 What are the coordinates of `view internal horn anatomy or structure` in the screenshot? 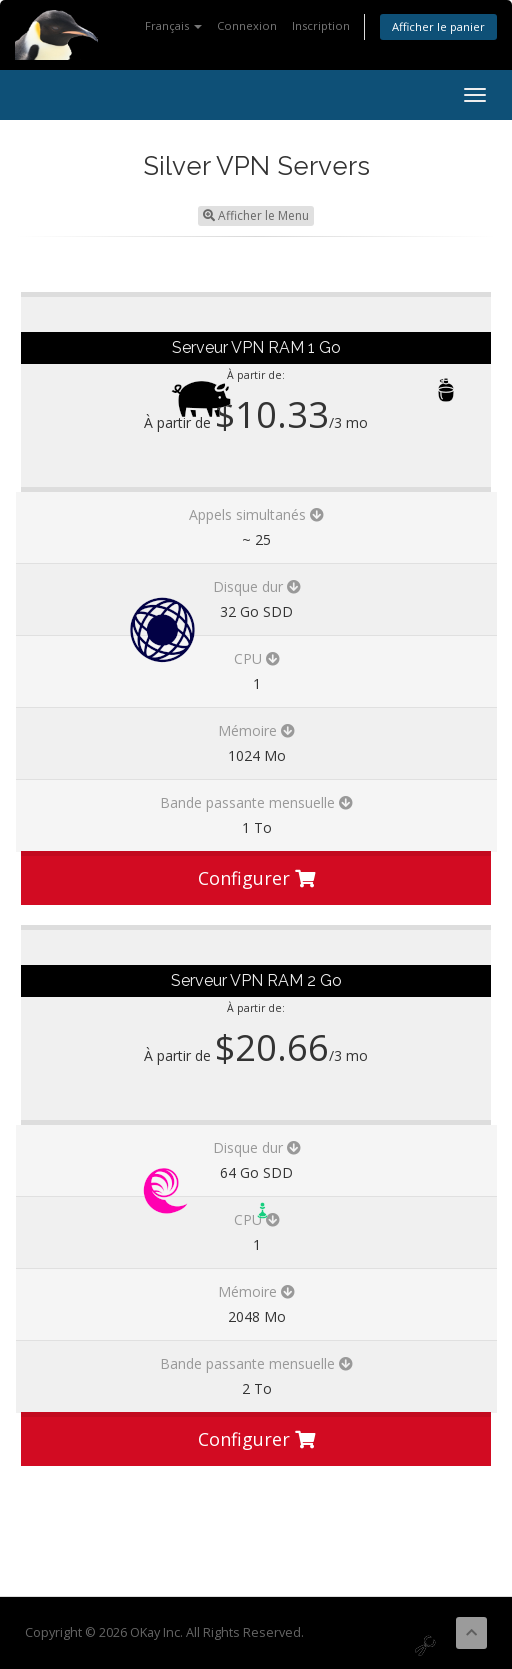 It's located at (165, 1191).